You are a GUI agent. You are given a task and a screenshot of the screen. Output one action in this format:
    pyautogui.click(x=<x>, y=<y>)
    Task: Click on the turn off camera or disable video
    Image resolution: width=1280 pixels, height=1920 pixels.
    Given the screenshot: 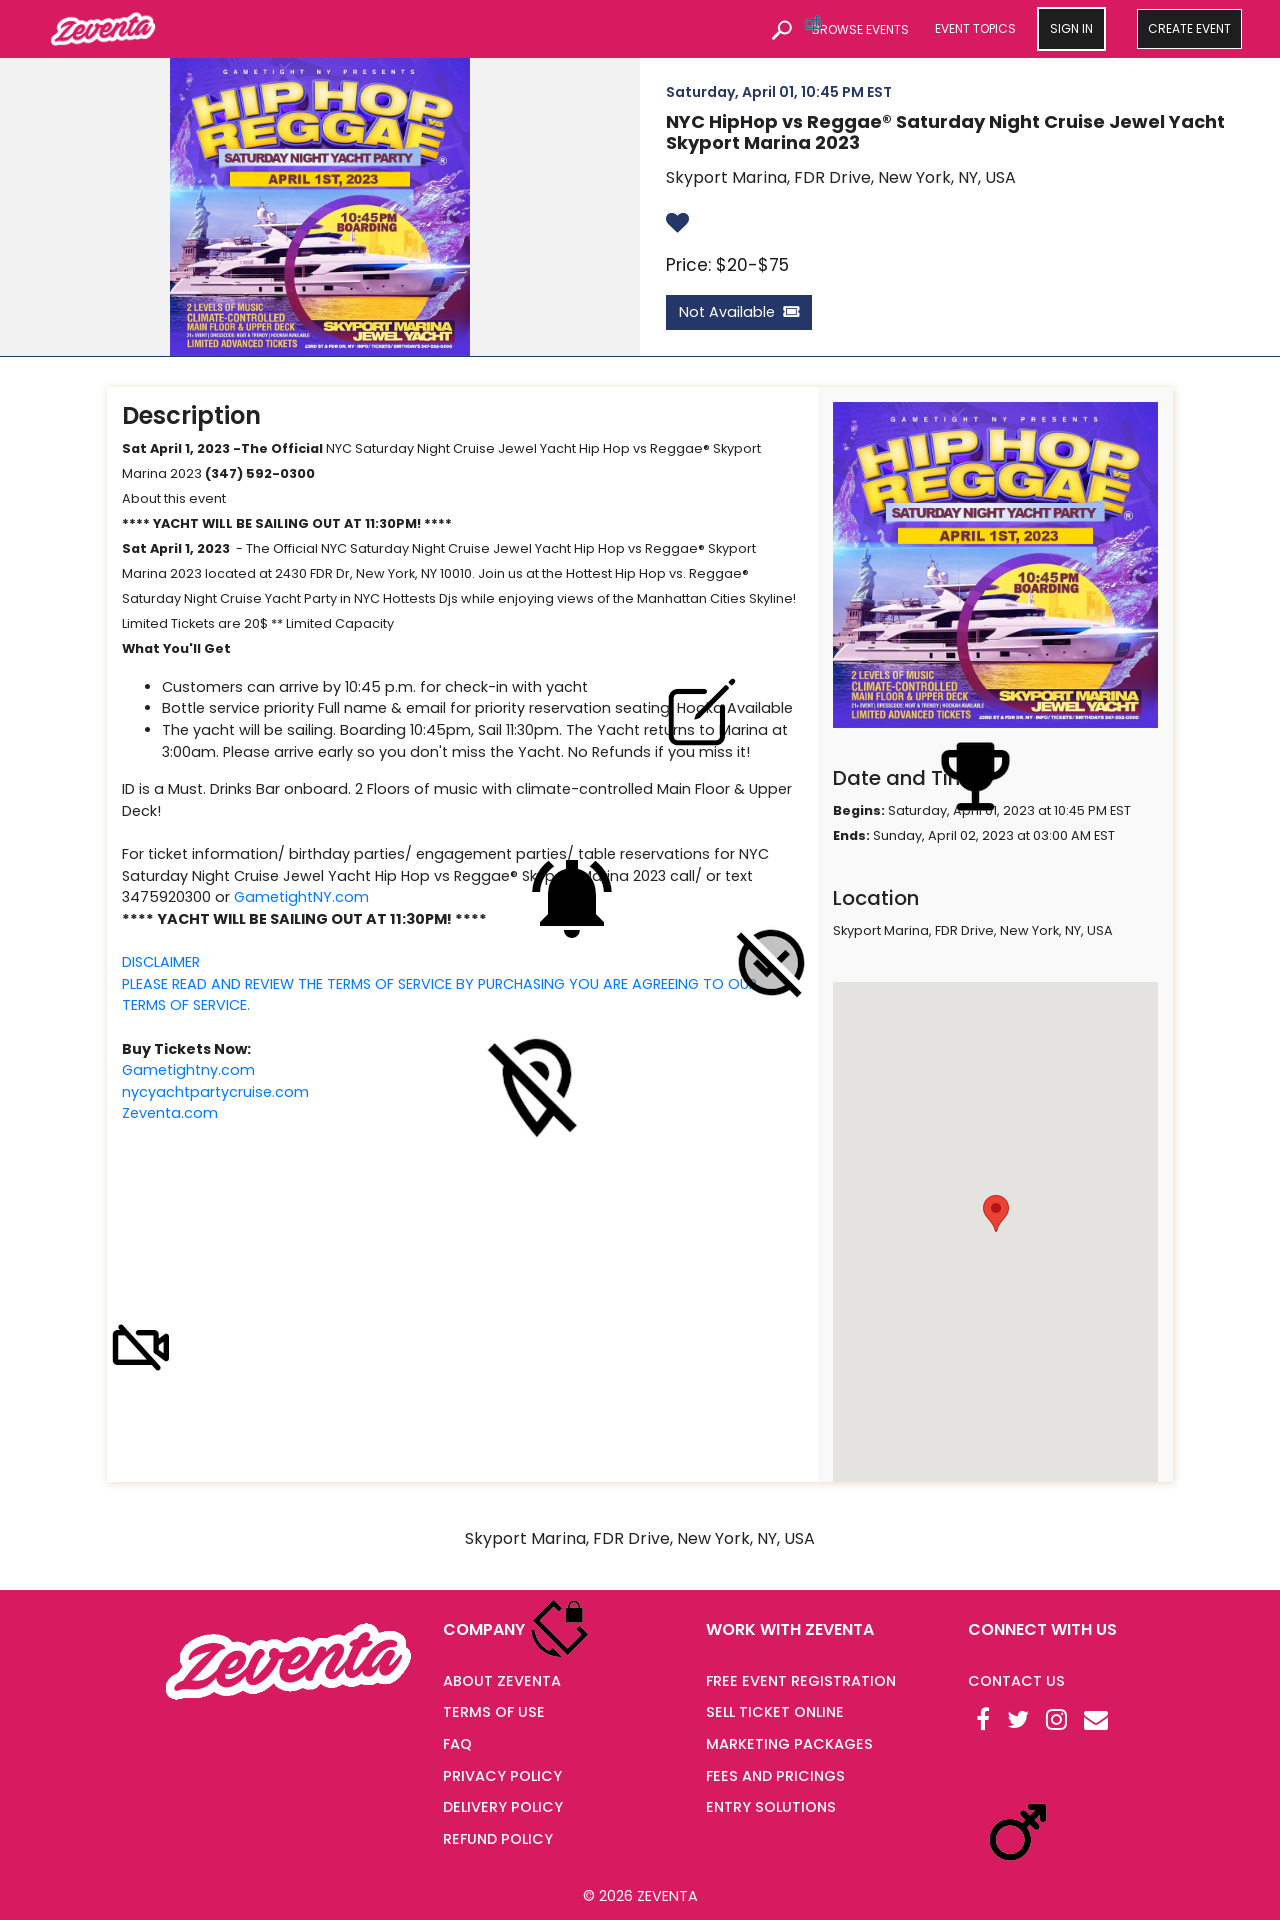 What is the action you would take?
    pyautogui.click(x=139, y=1347)
    